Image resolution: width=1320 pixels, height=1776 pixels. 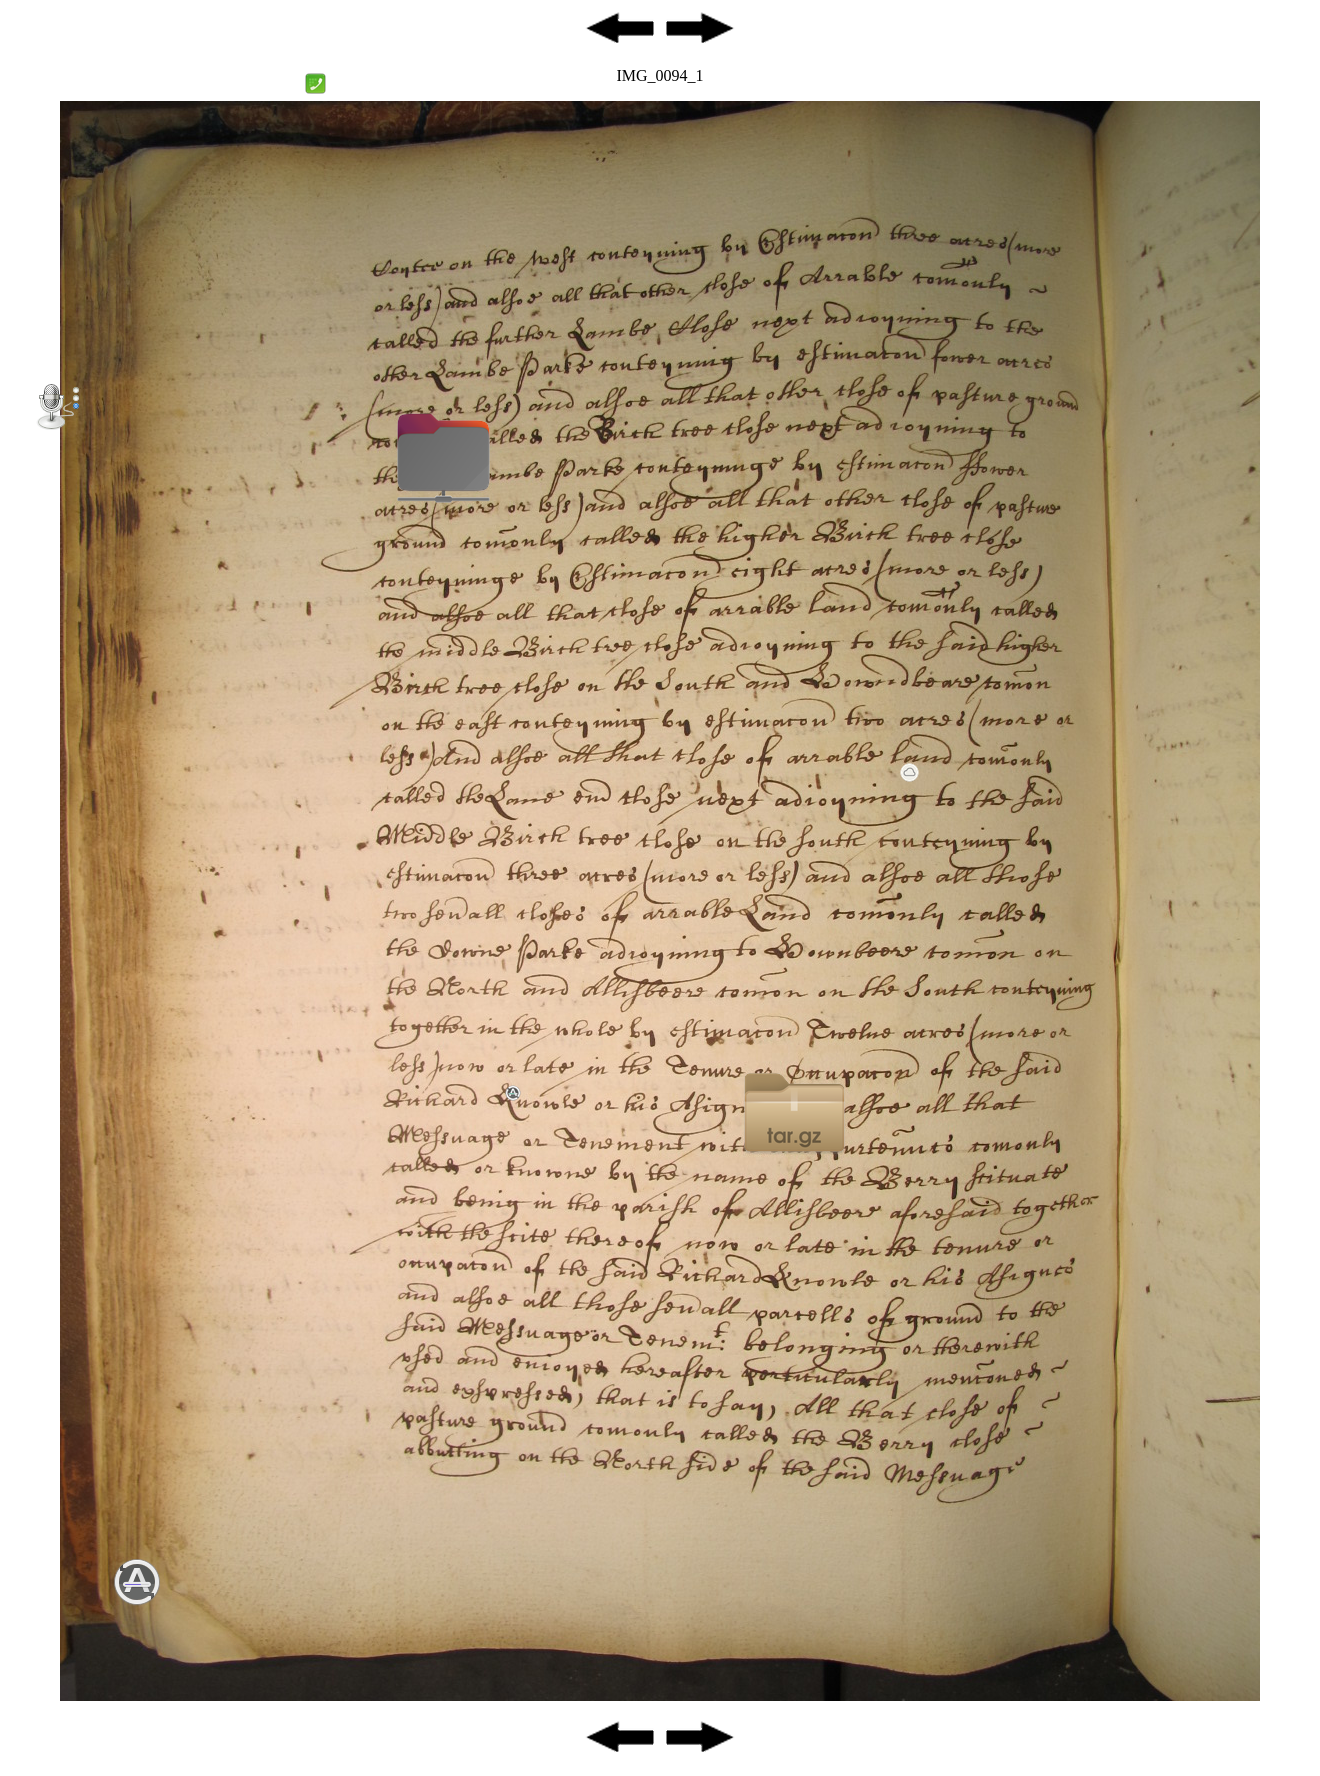 What do you see at coordinates (59, 407) in the screenshot?
I see `microphone input level is set to low` at bounding box center [59, 407].